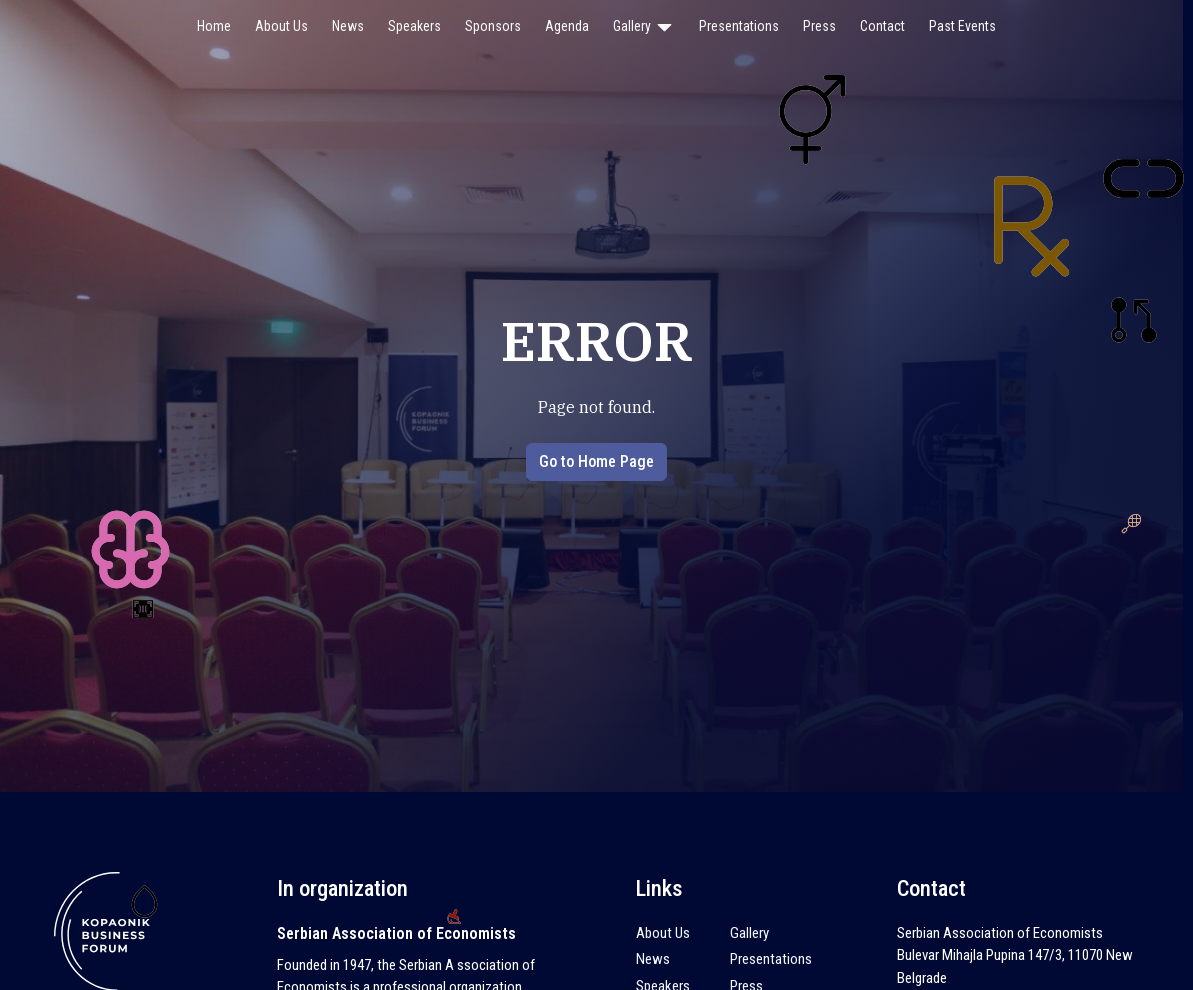 This screenshot has width=1193, height=990. I want to click on unlink or disconnect a shared item, so click(1143, 178).